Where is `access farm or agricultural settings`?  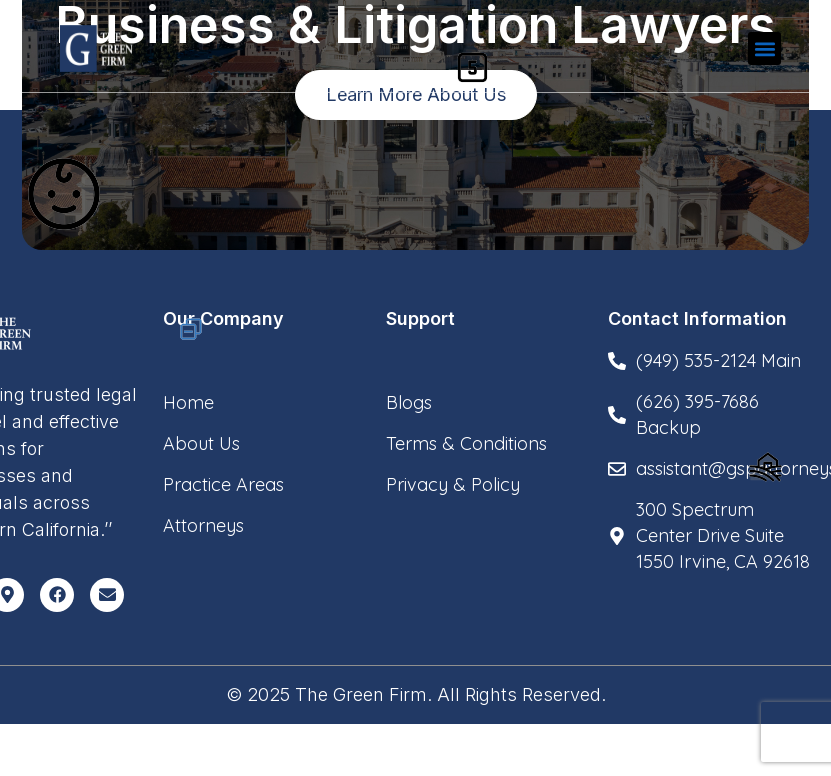 access farm or agricultural settings is located at coordinates (765, 467).